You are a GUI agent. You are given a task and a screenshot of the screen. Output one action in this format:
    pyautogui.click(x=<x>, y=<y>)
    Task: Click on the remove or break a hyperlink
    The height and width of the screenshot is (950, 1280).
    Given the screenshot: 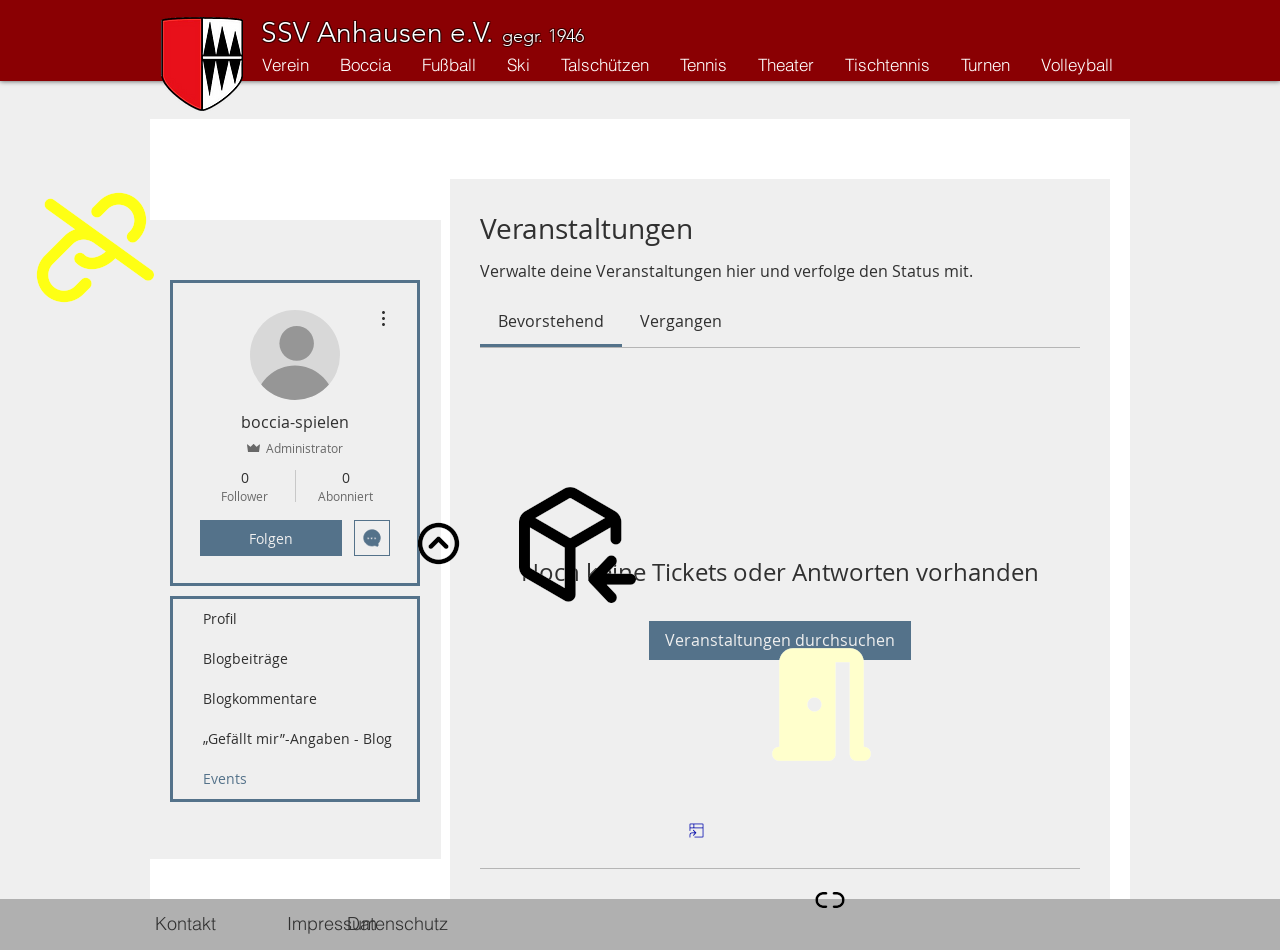 What is the action you would take?
    pyautogui.click(x=91, y=247)
    